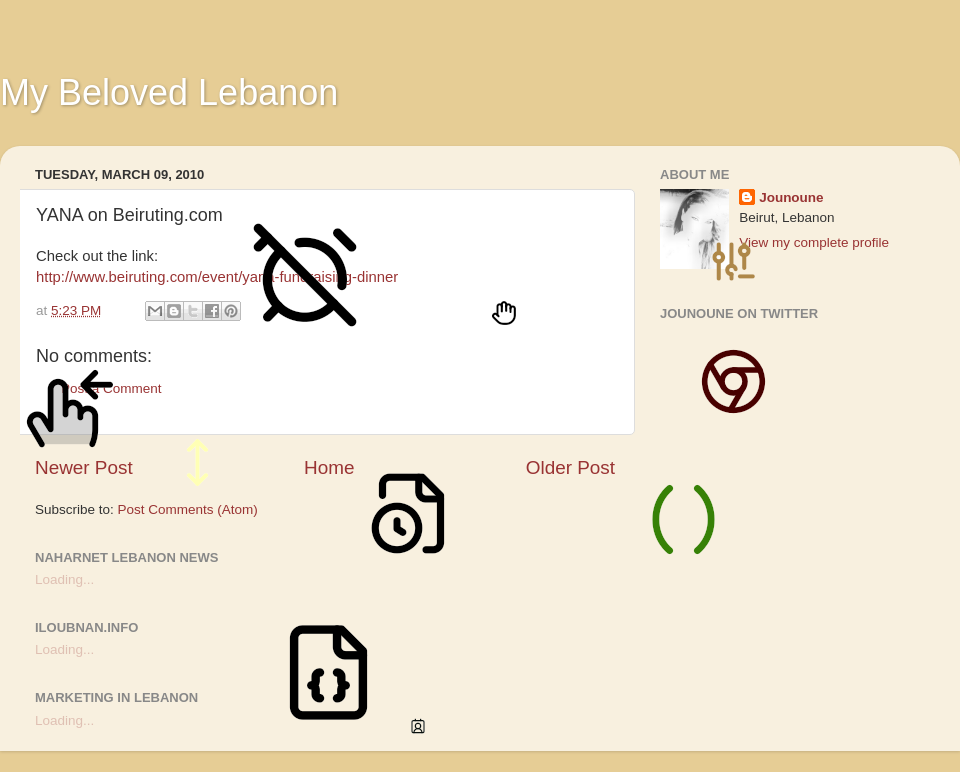  Describe the element at coordinates (731, 261) in the screenshot. I see `remove a filter or adjustment setting` at that location.